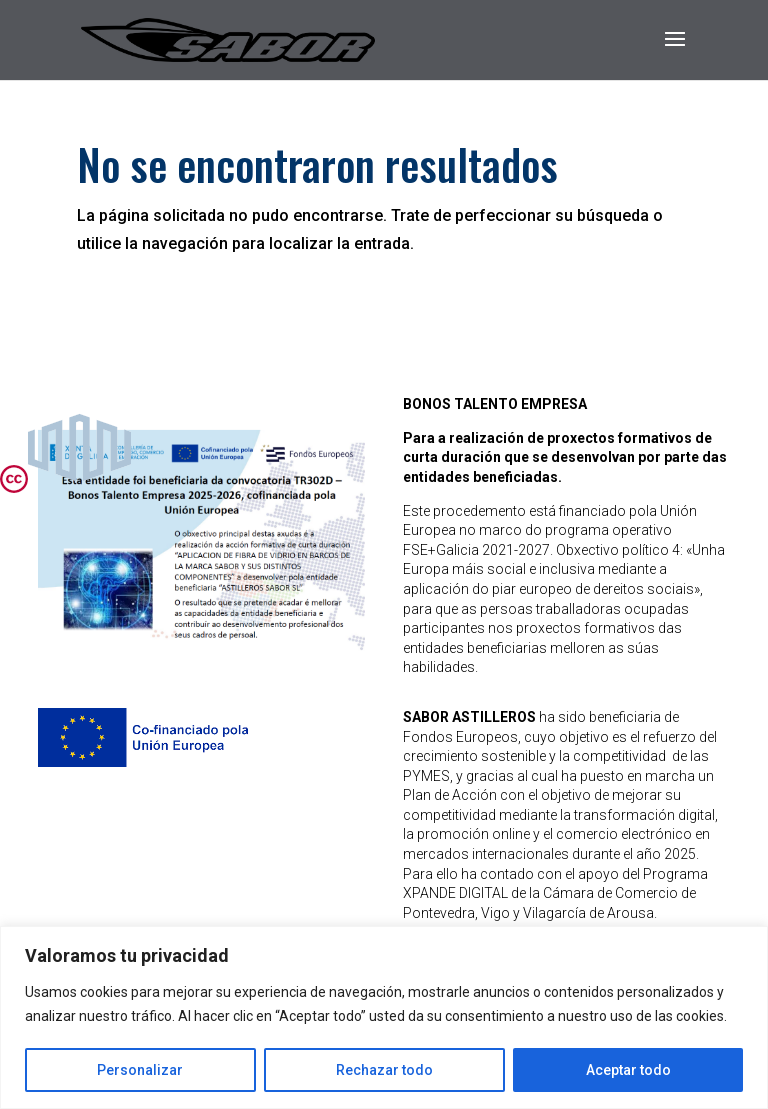  What do you see at coordinates (14, 479) in the screenshot?
I see `indicates content is licensed under Creative Commons` at bounding box center [14, 479].